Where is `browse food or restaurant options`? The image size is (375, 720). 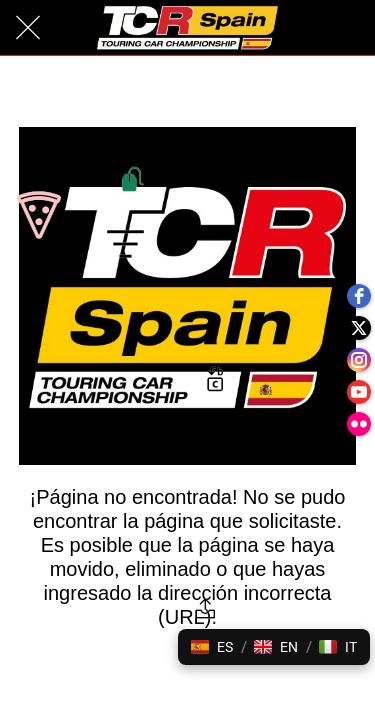
browse food or restaurant options is located at coordinates (39, 215).